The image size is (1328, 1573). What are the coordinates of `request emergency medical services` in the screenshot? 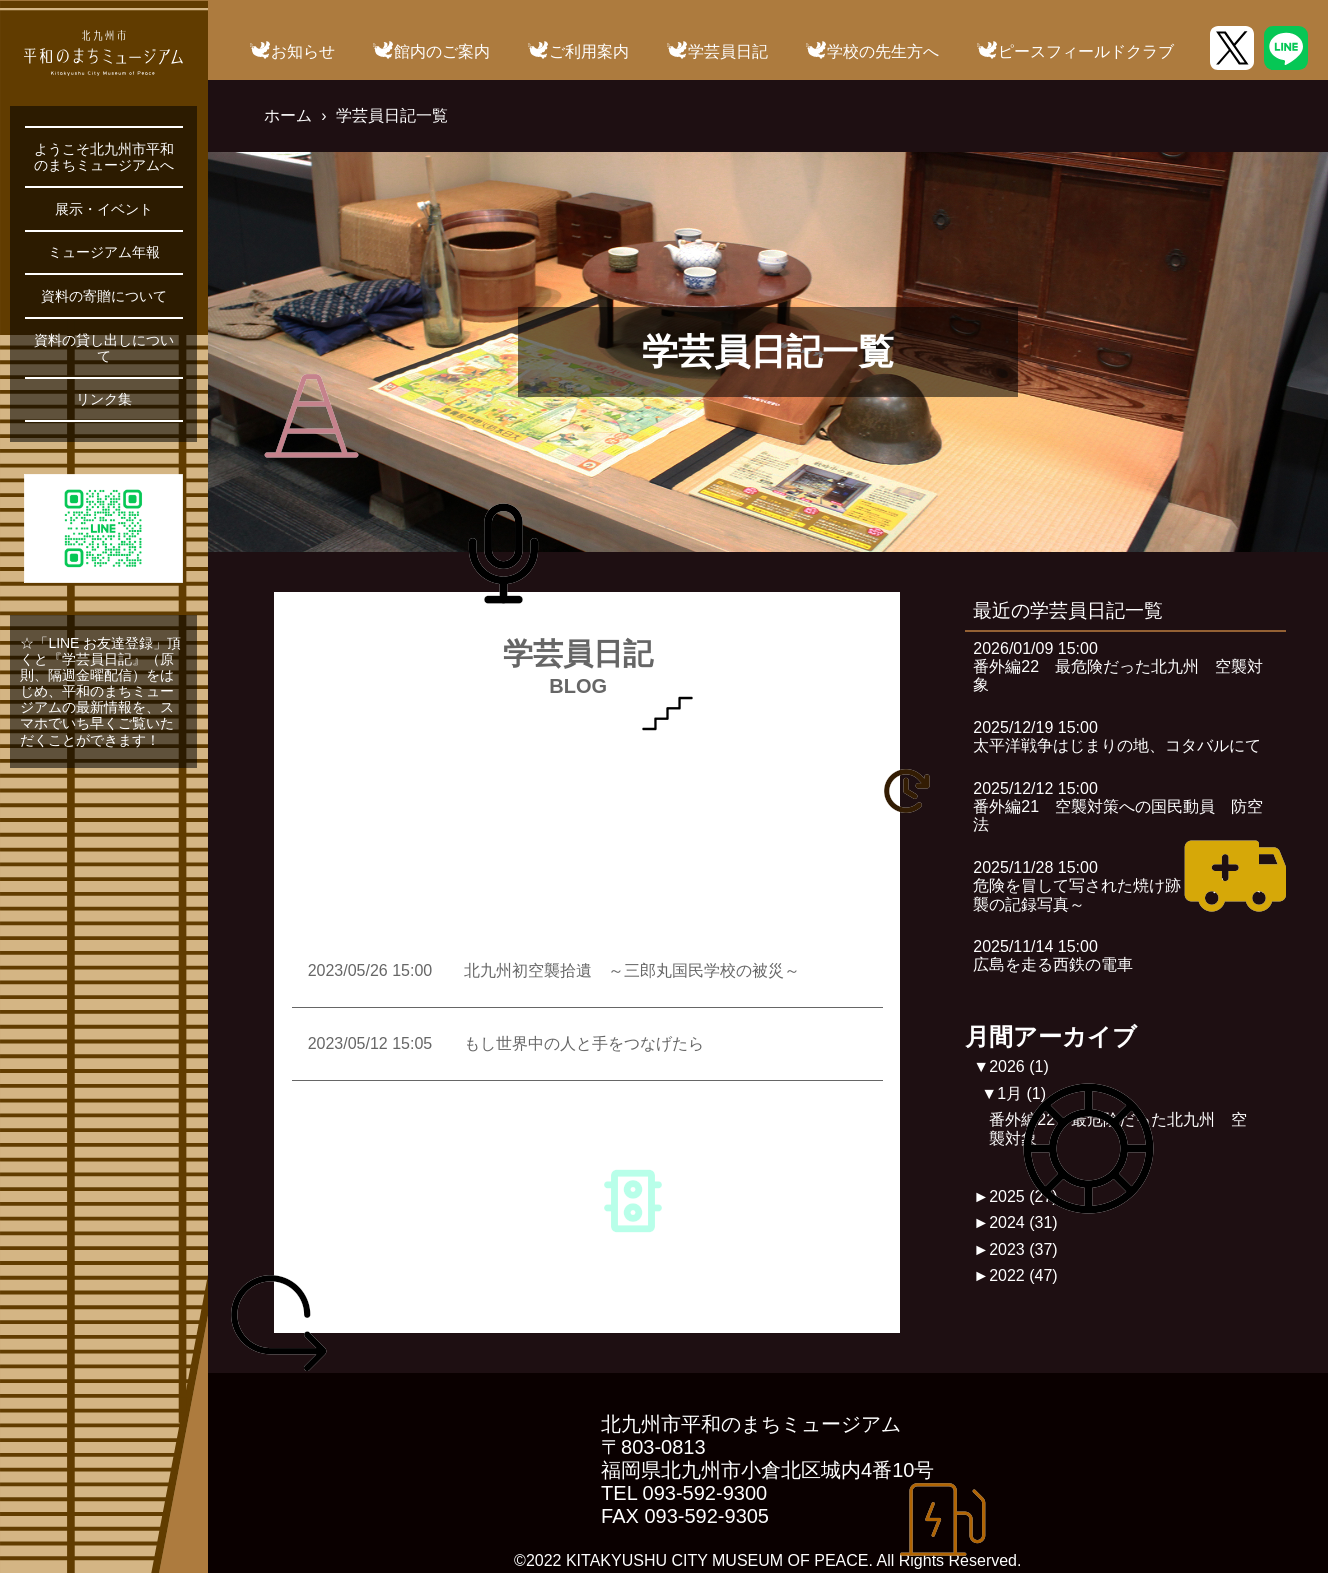 It's located at (1232, 871).